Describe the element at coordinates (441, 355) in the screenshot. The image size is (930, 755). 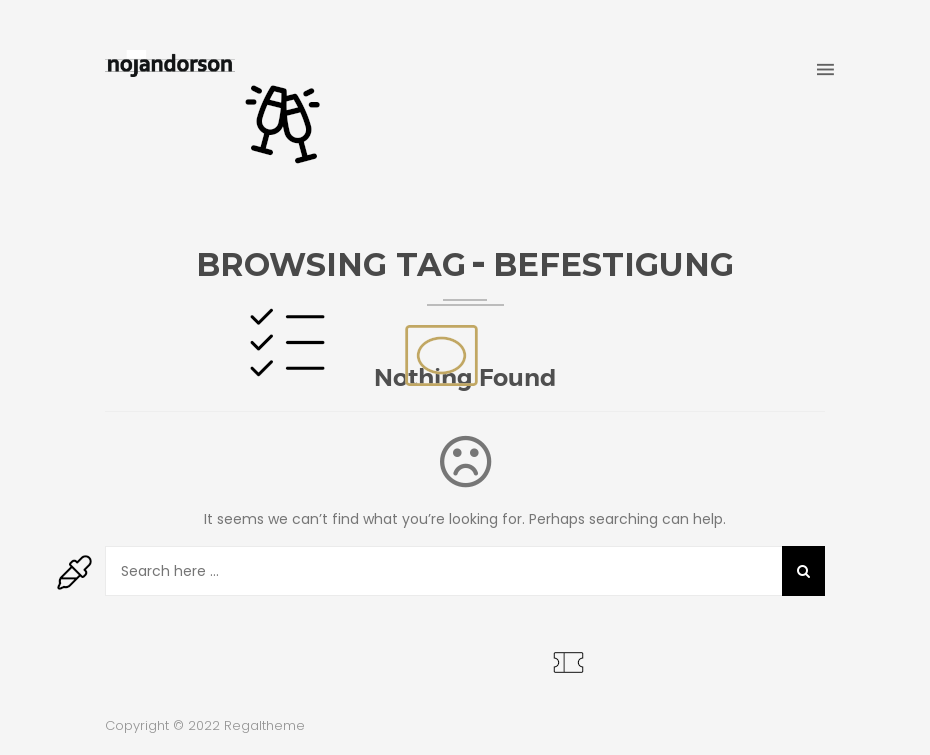
I see `apply vignette effect to photo` at that location.